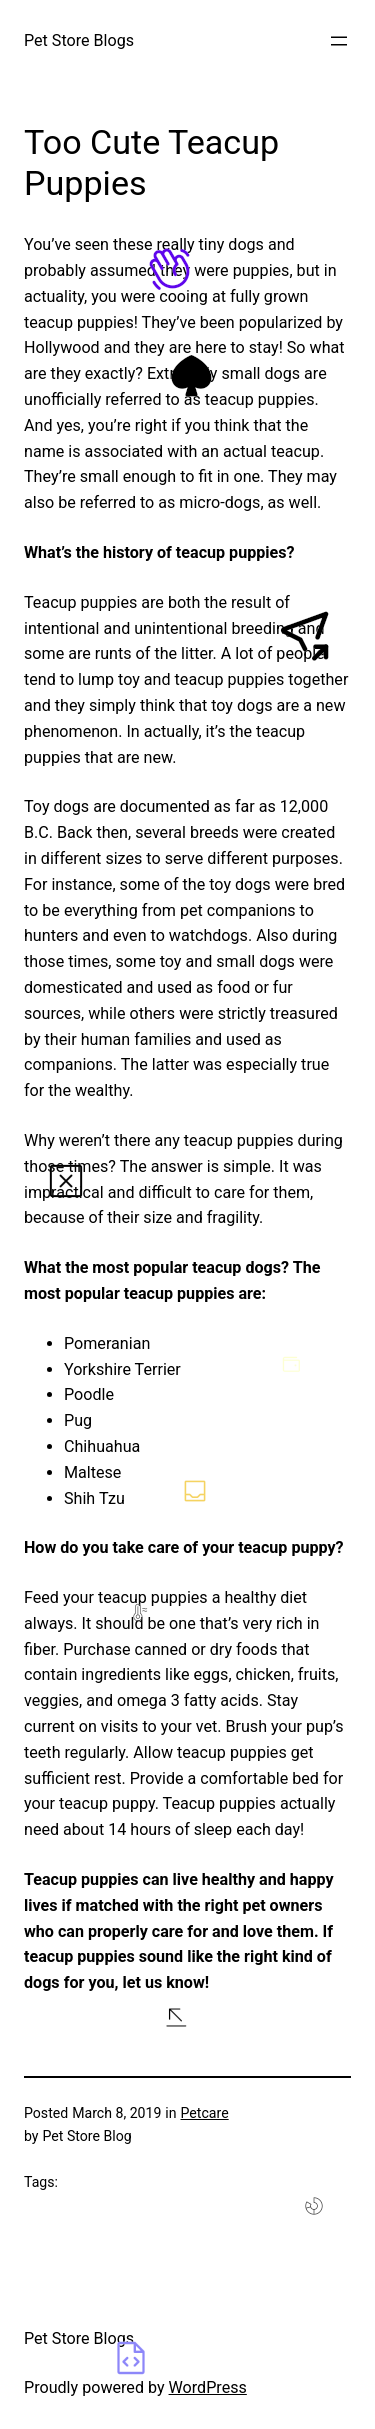  Describe the element at coordinates (66, 1181) in the screenshot. I see `close or dismiss a dialog box` at that location.